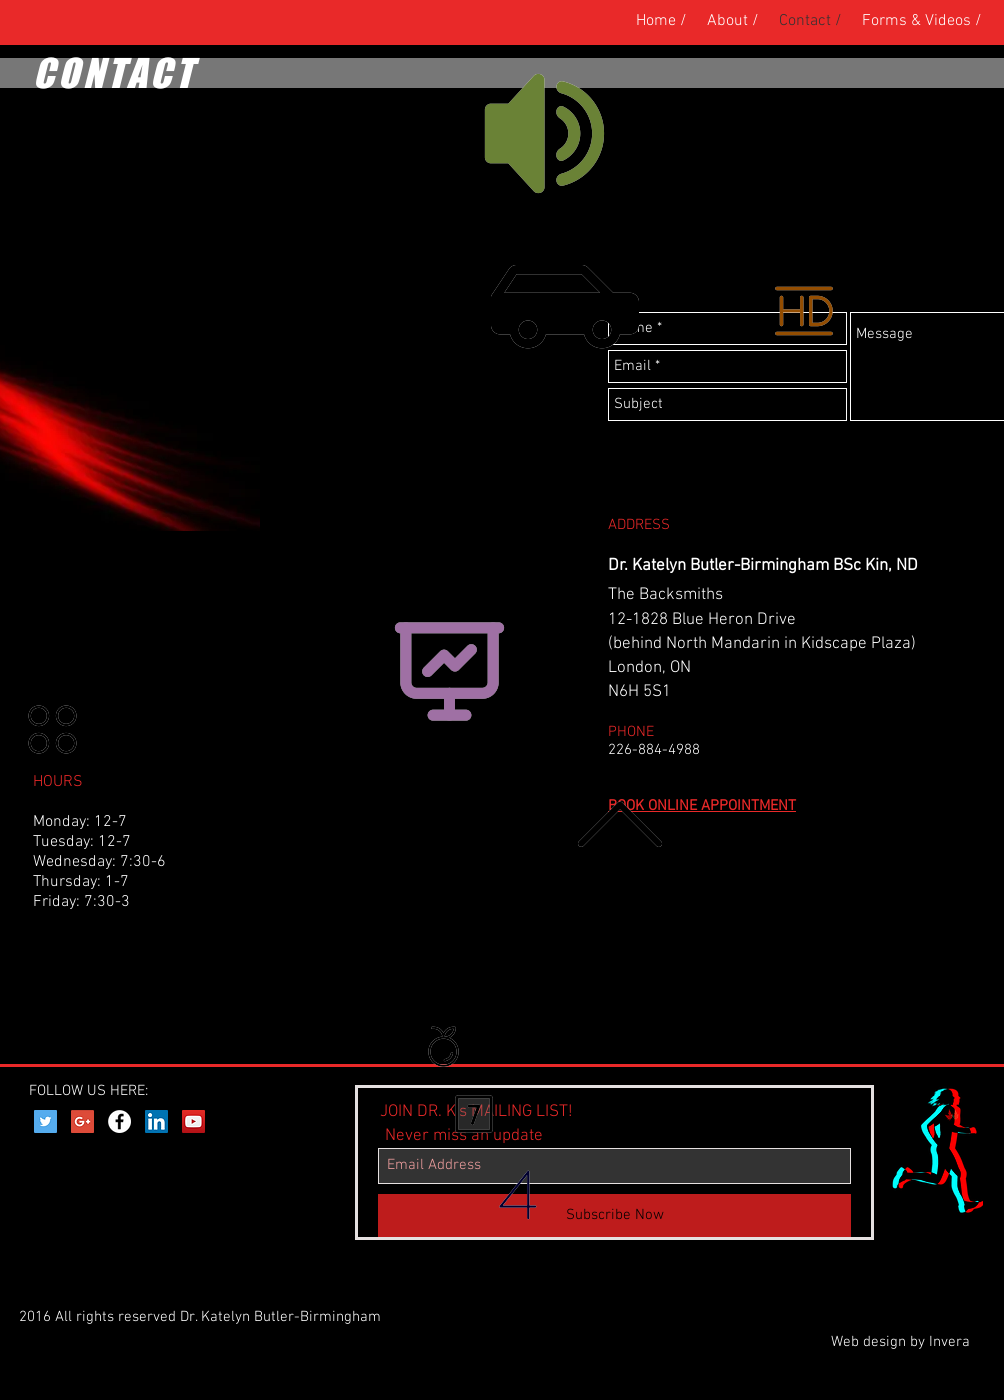  I want to click on open app drawer or menu grid, so click(52, 729).